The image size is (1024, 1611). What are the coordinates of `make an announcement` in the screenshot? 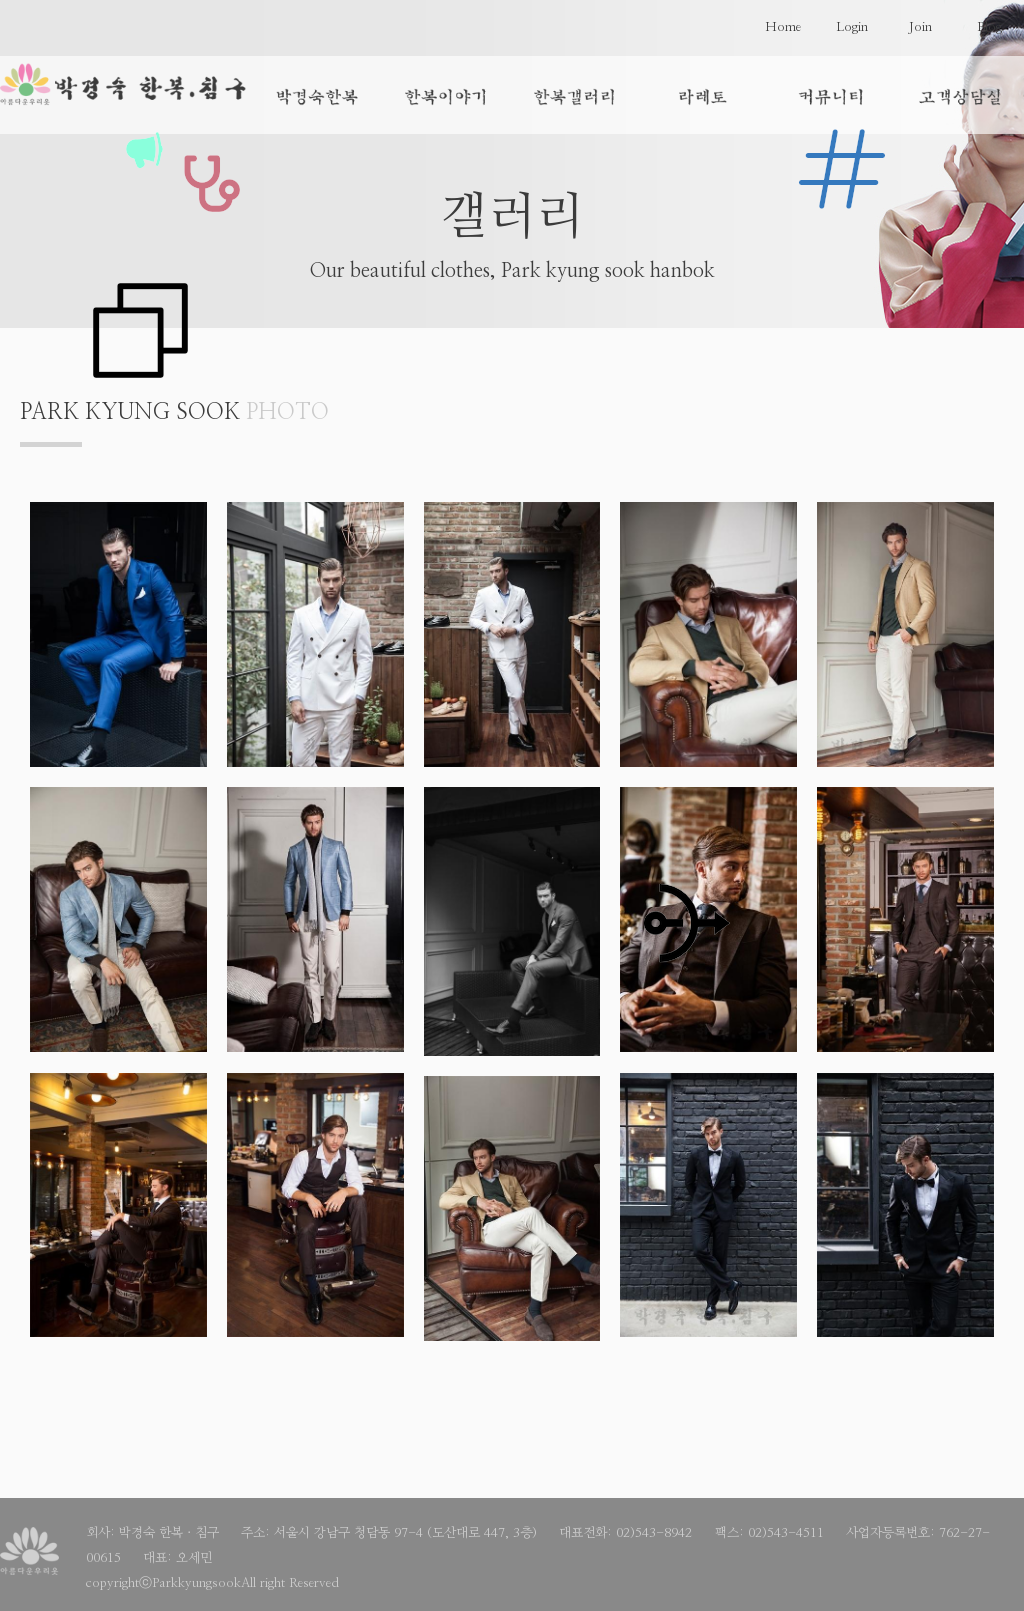 It's located at (144, 150).